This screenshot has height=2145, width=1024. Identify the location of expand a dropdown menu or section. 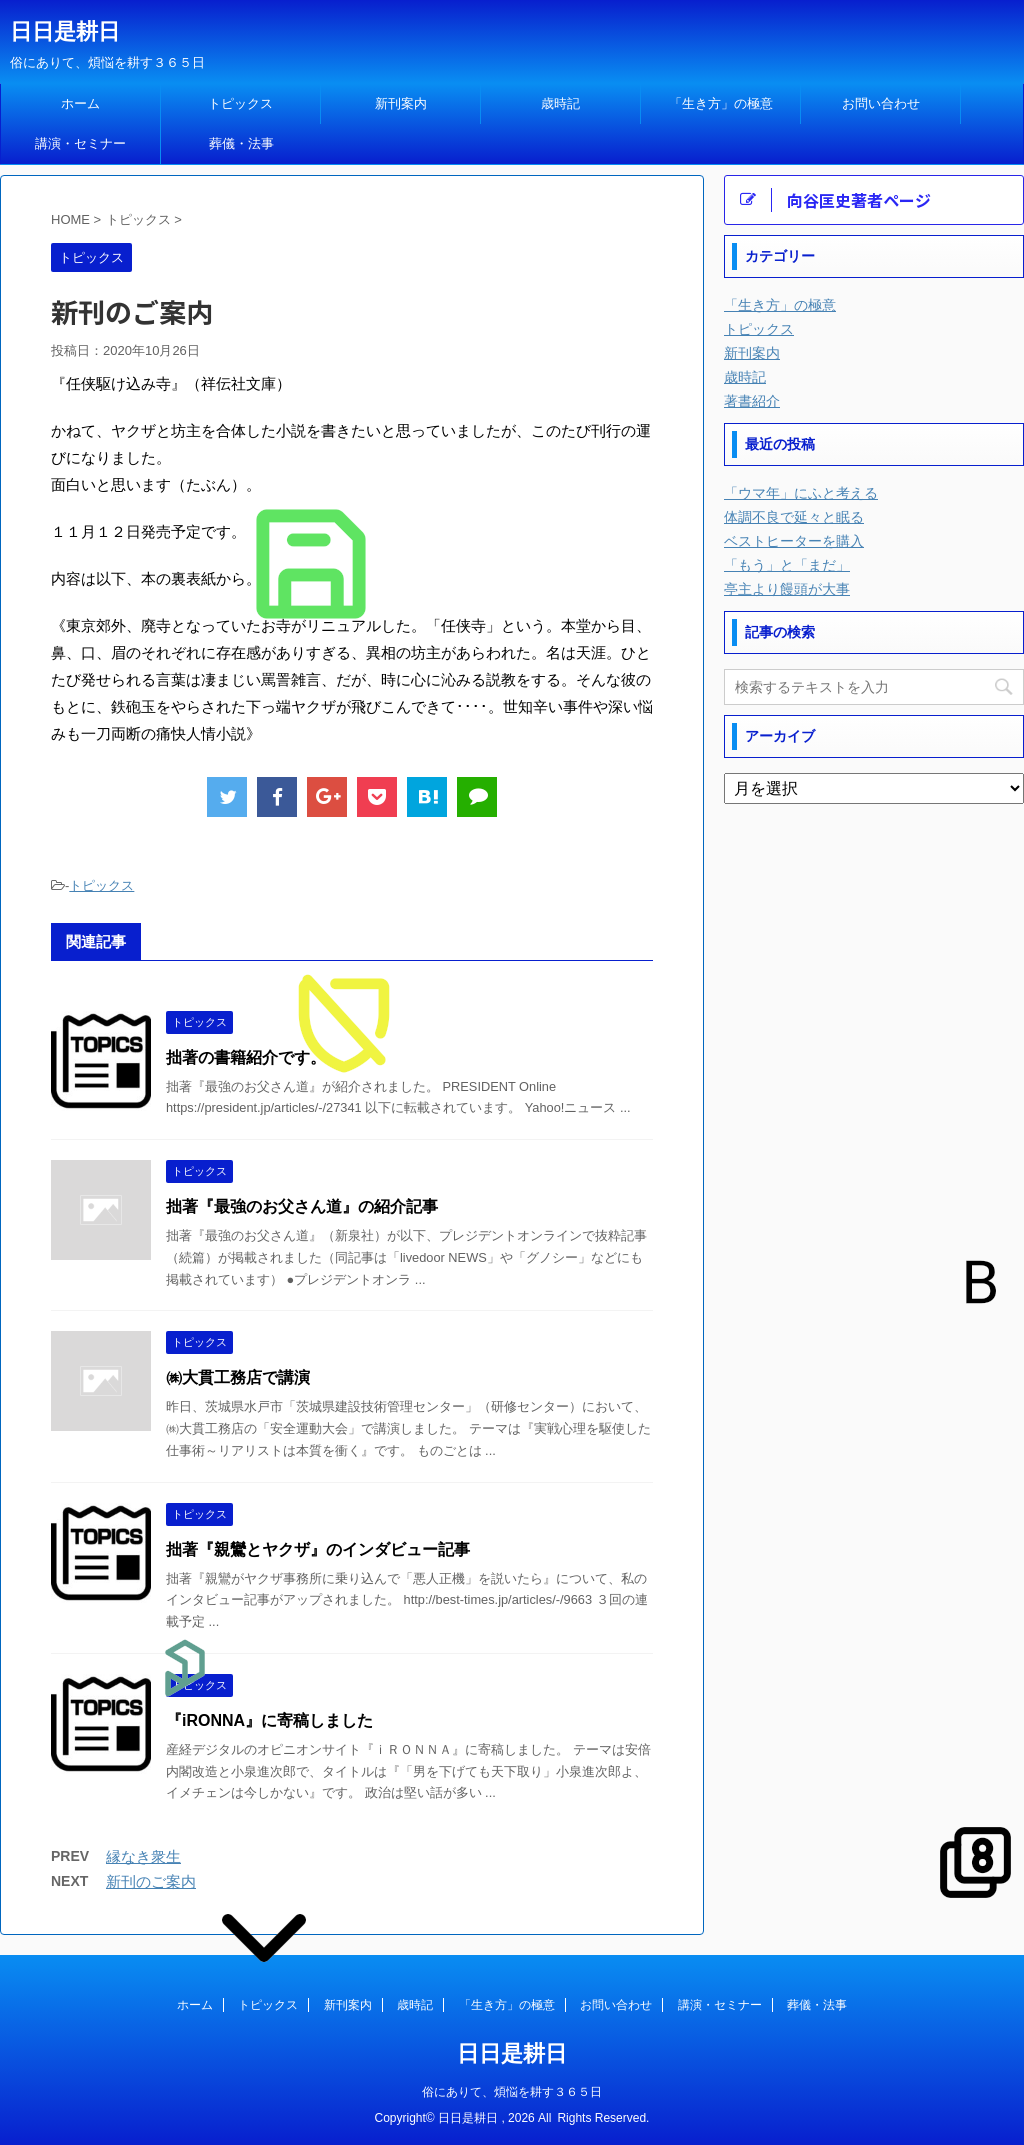
(264, 1938).